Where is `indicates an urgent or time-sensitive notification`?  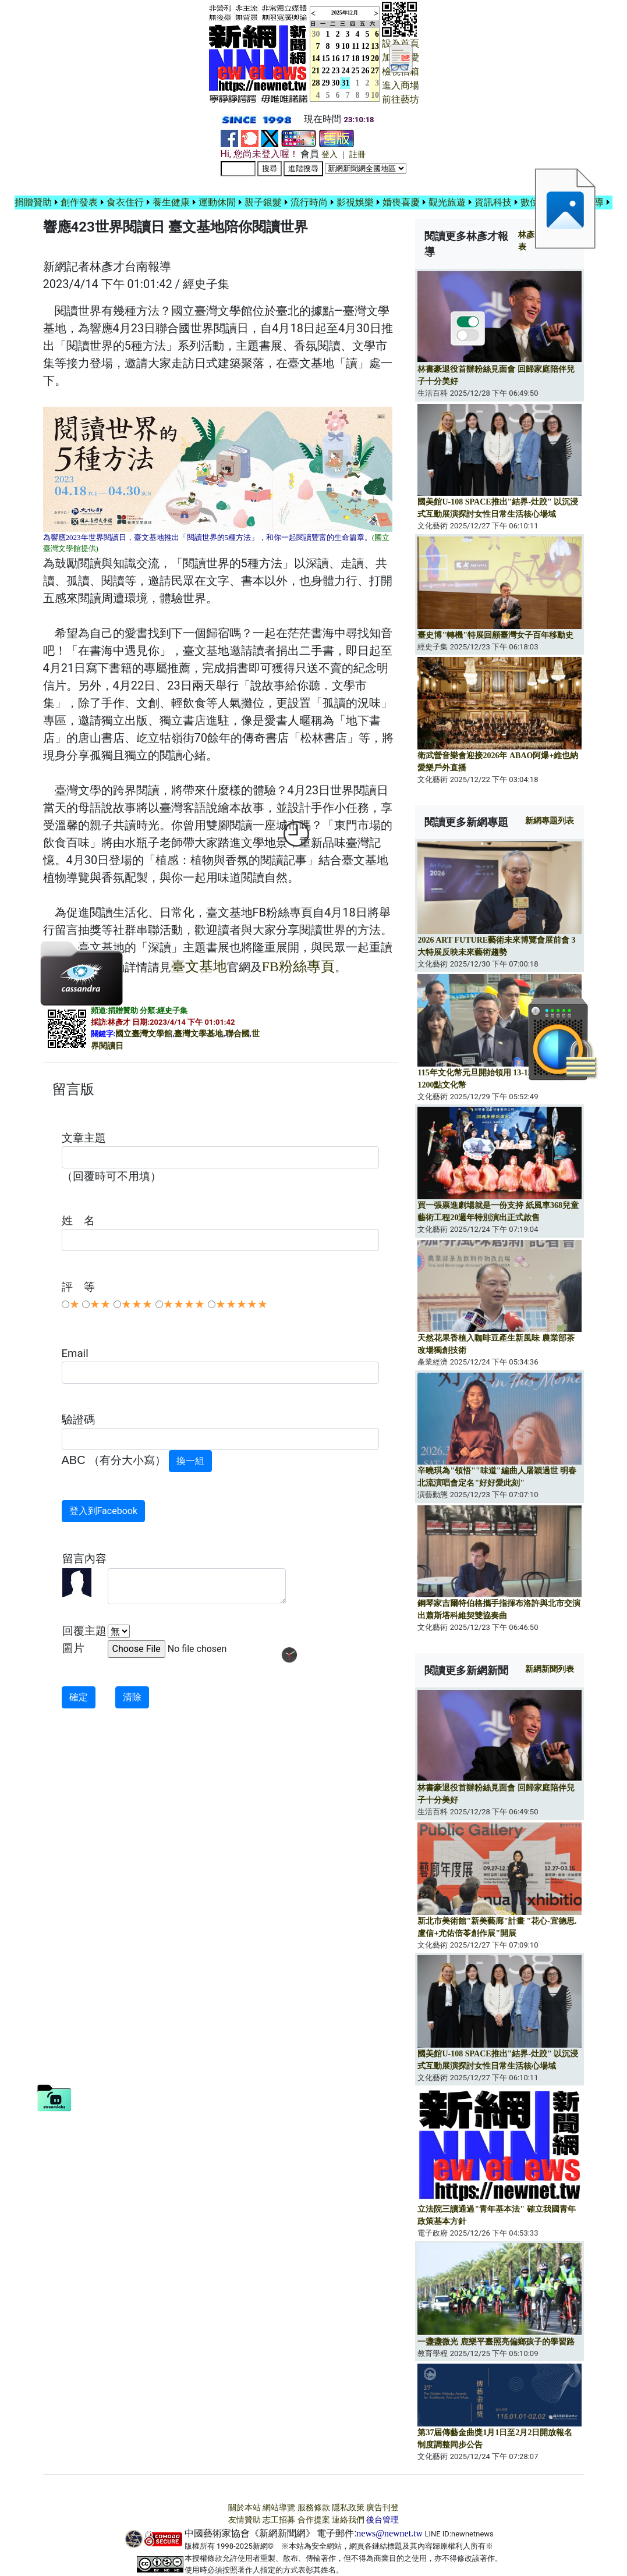 indicates an urgent or time-sensitive notification is located at coordinates (289, 1655).